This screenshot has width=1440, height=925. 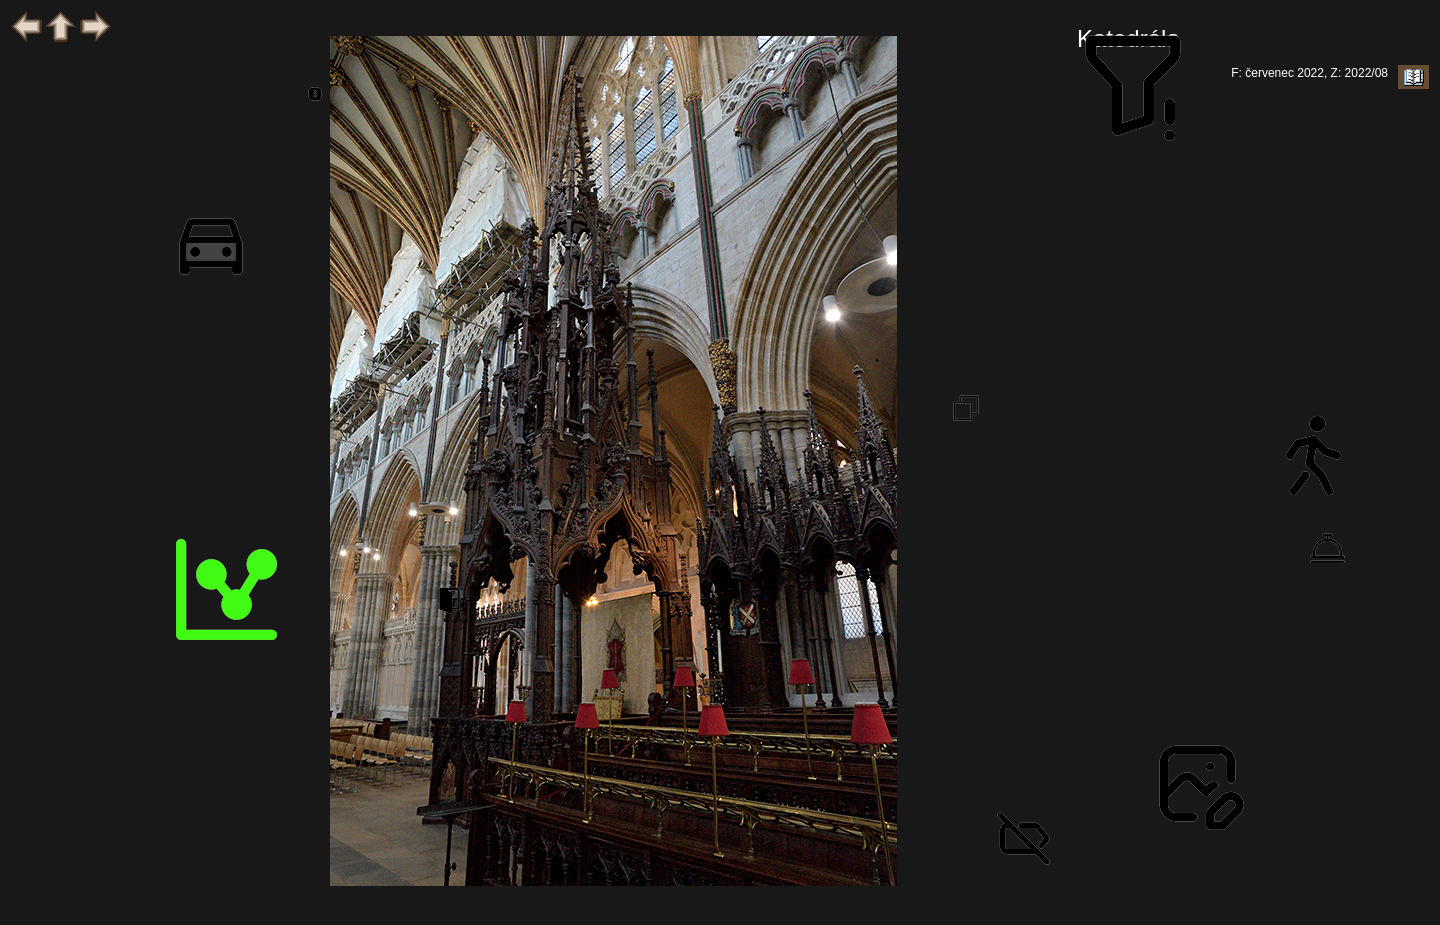 What do you see at coordinates (1313, 455) in the screenshot?
I see `select walking as your navigation mode` at bounding box center [1313, 455].